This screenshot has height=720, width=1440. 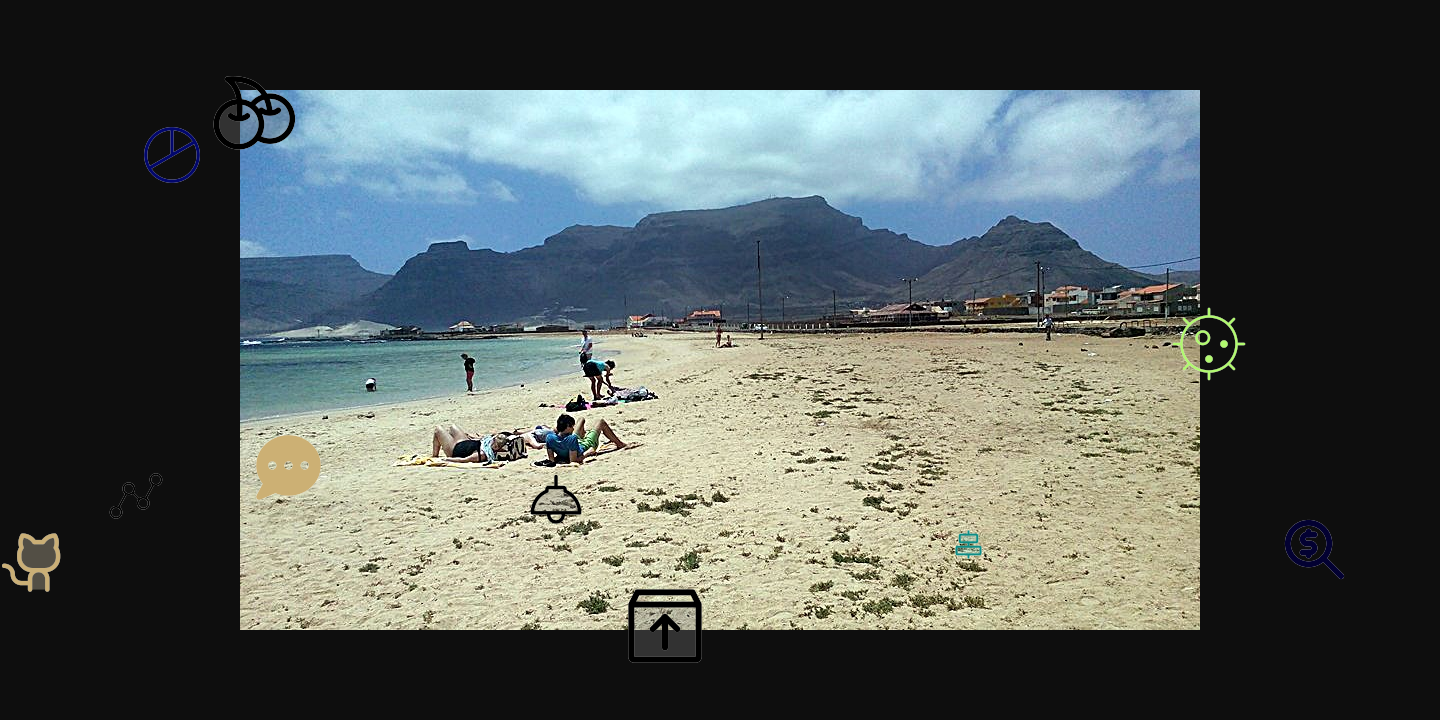 What do you see at coordinates (172, 155) in the screenshot?
I see `view analytics or statistics breakdown` at bounding box center [172, 155].